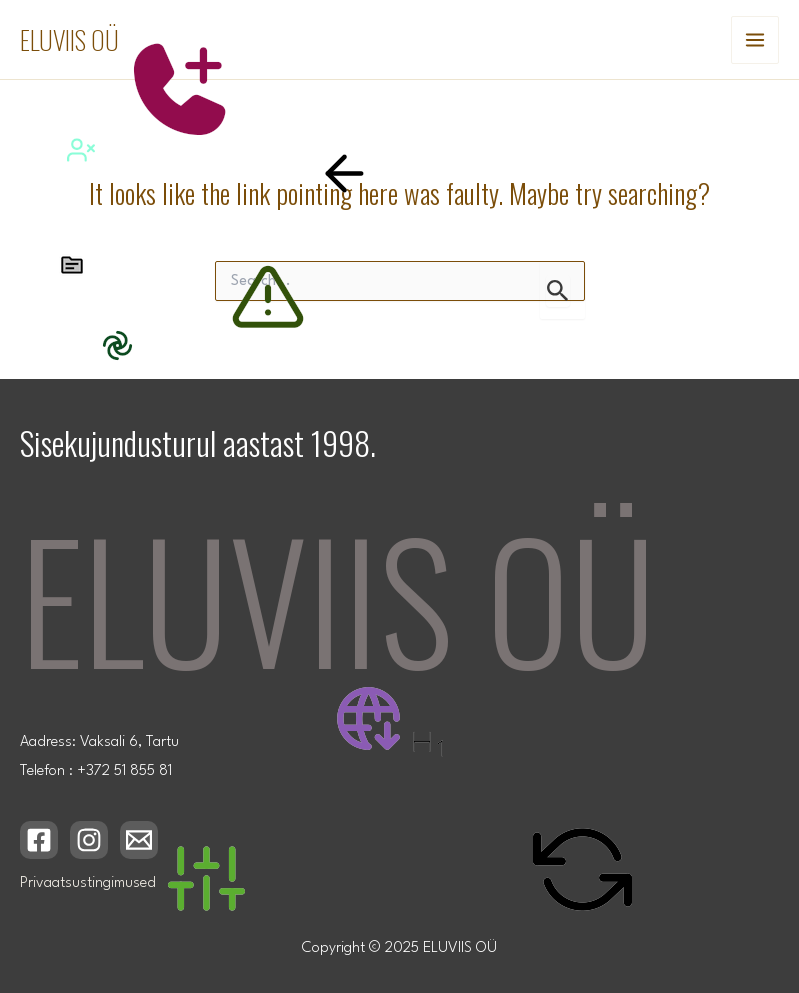 The image size is (799, 993). Describe the element at coordinates (81, 150) in the screenshot. I see `remove a user from your contacts` at that location.